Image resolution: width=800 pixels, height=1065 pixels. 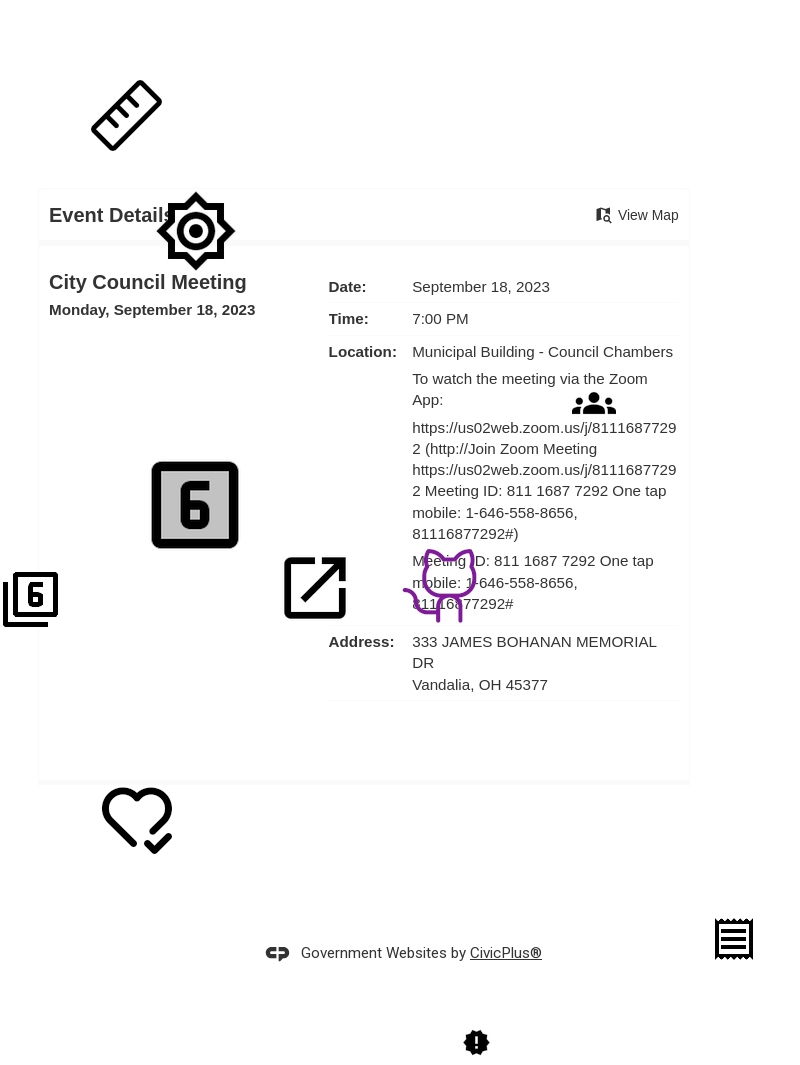 I want to click on view purchase receipt, so click(x=734, y=939).